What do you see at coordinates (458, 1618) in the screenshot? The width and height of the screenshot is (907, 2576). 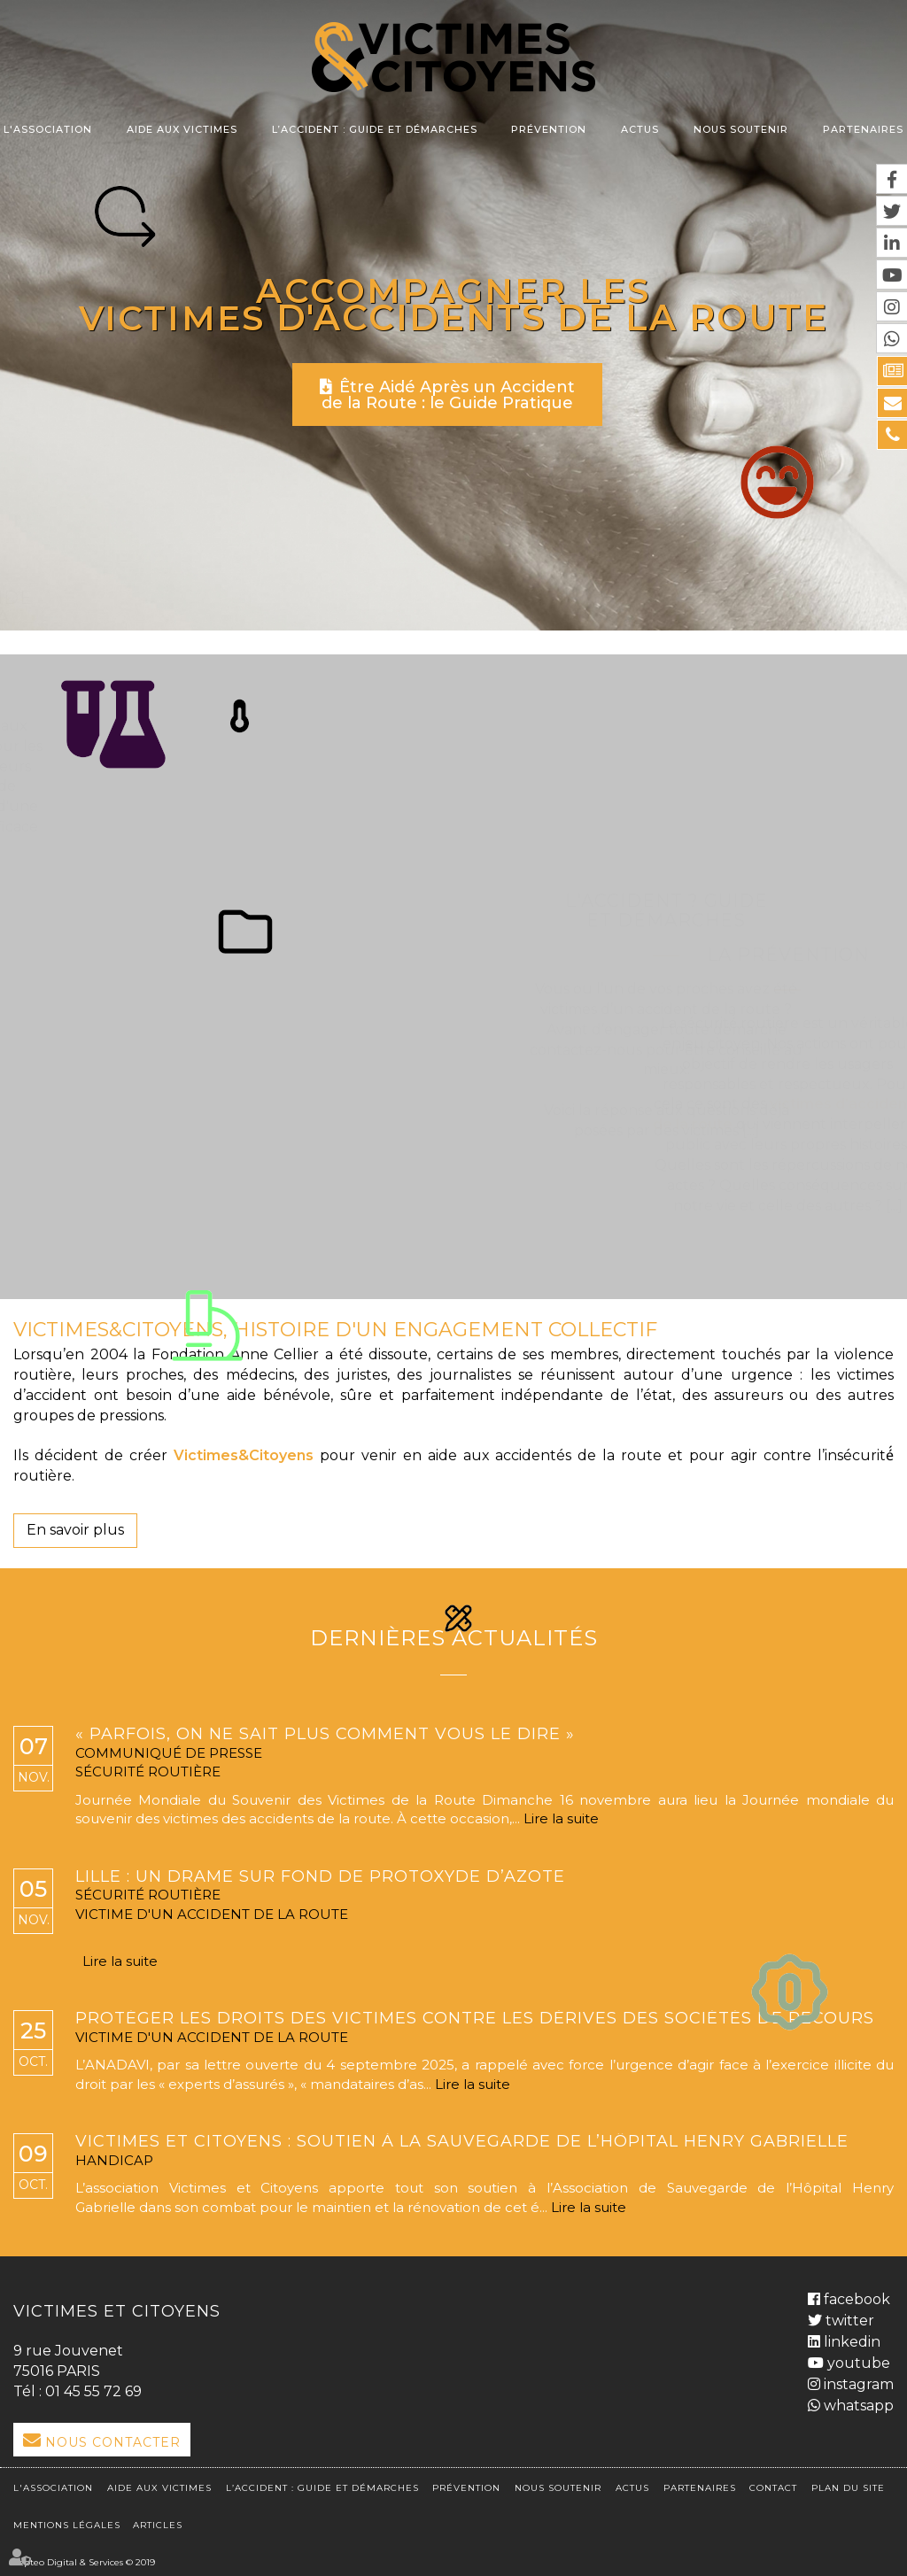 I see `access design or editing tools` at bounding box center [458, 1618].